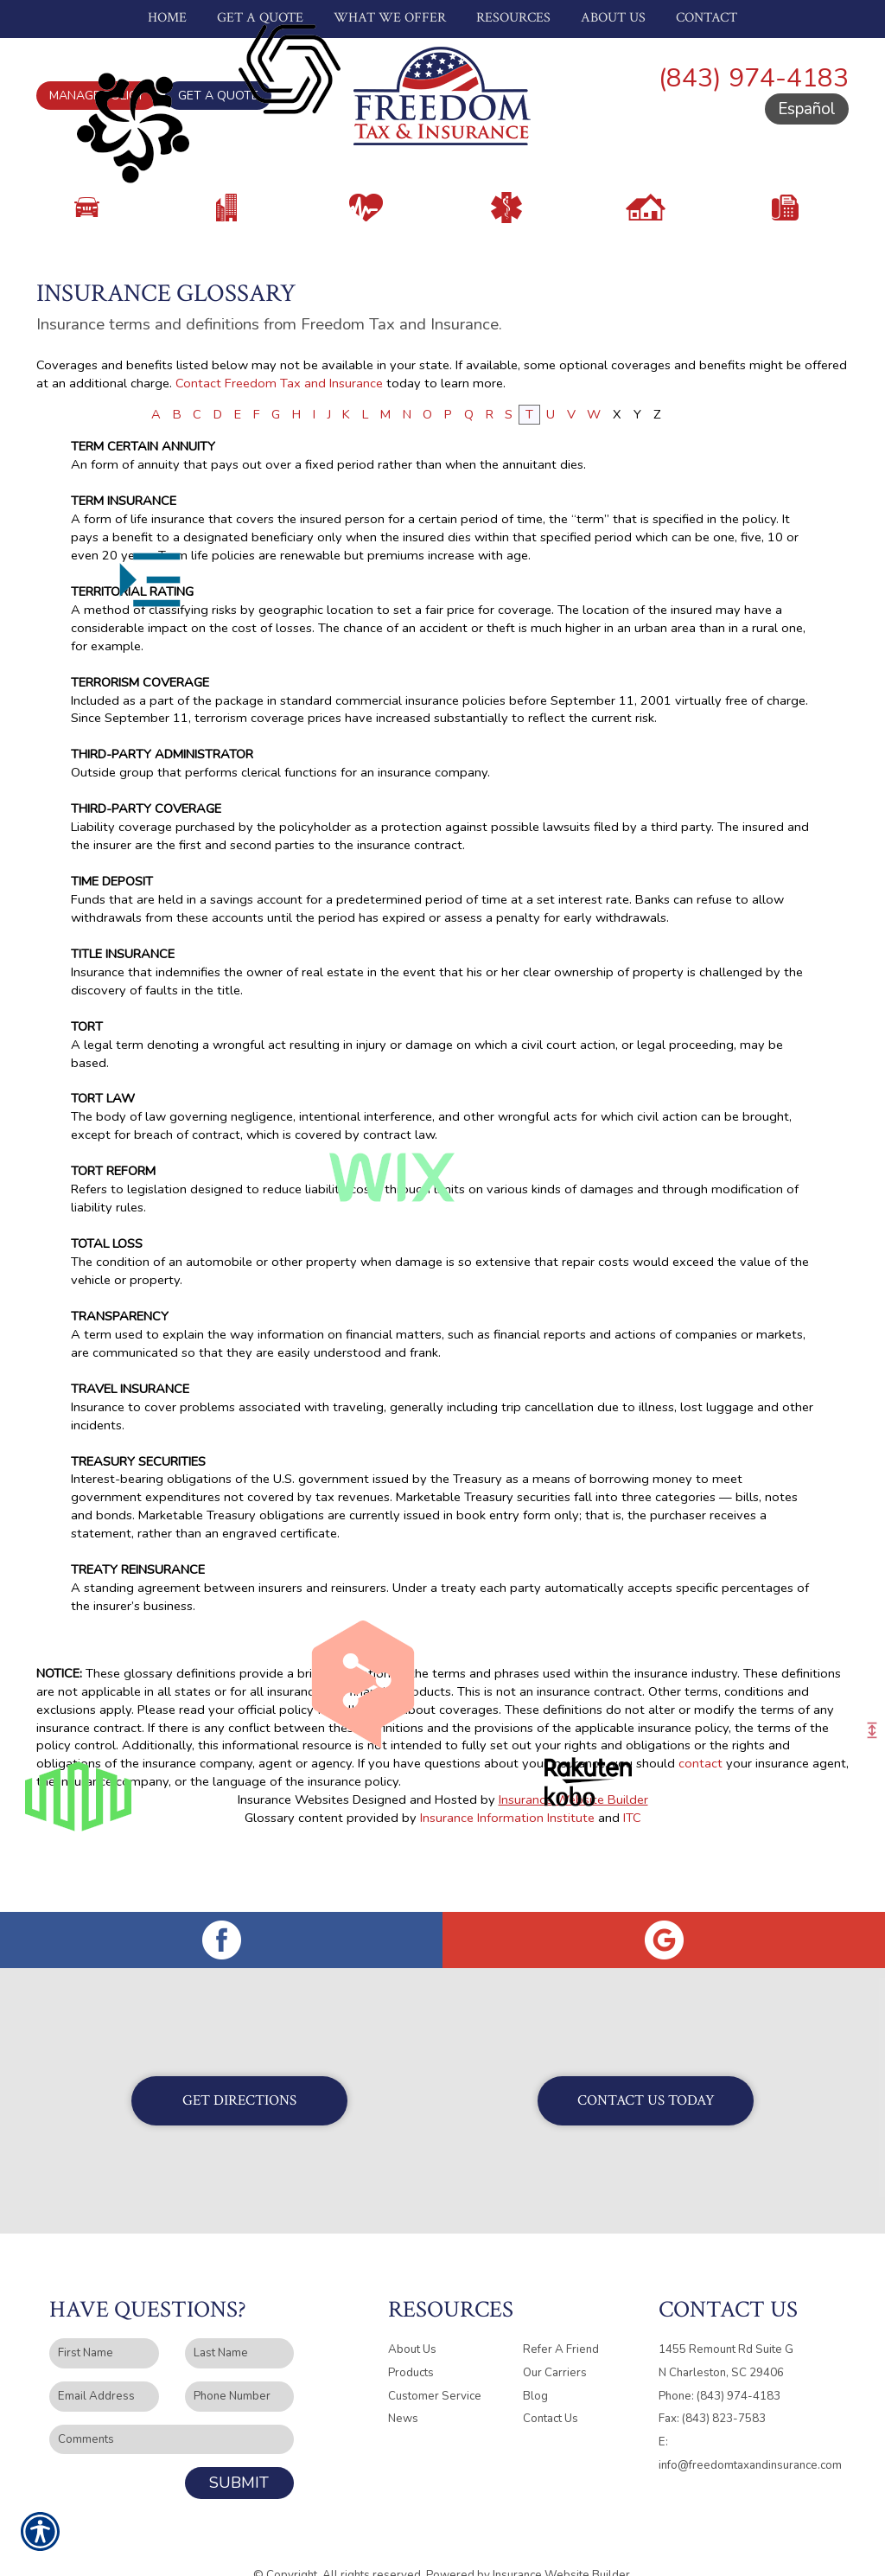 The image size is (885, 2576). I want to click on collapse the sidebar menu, so click(150, 579).